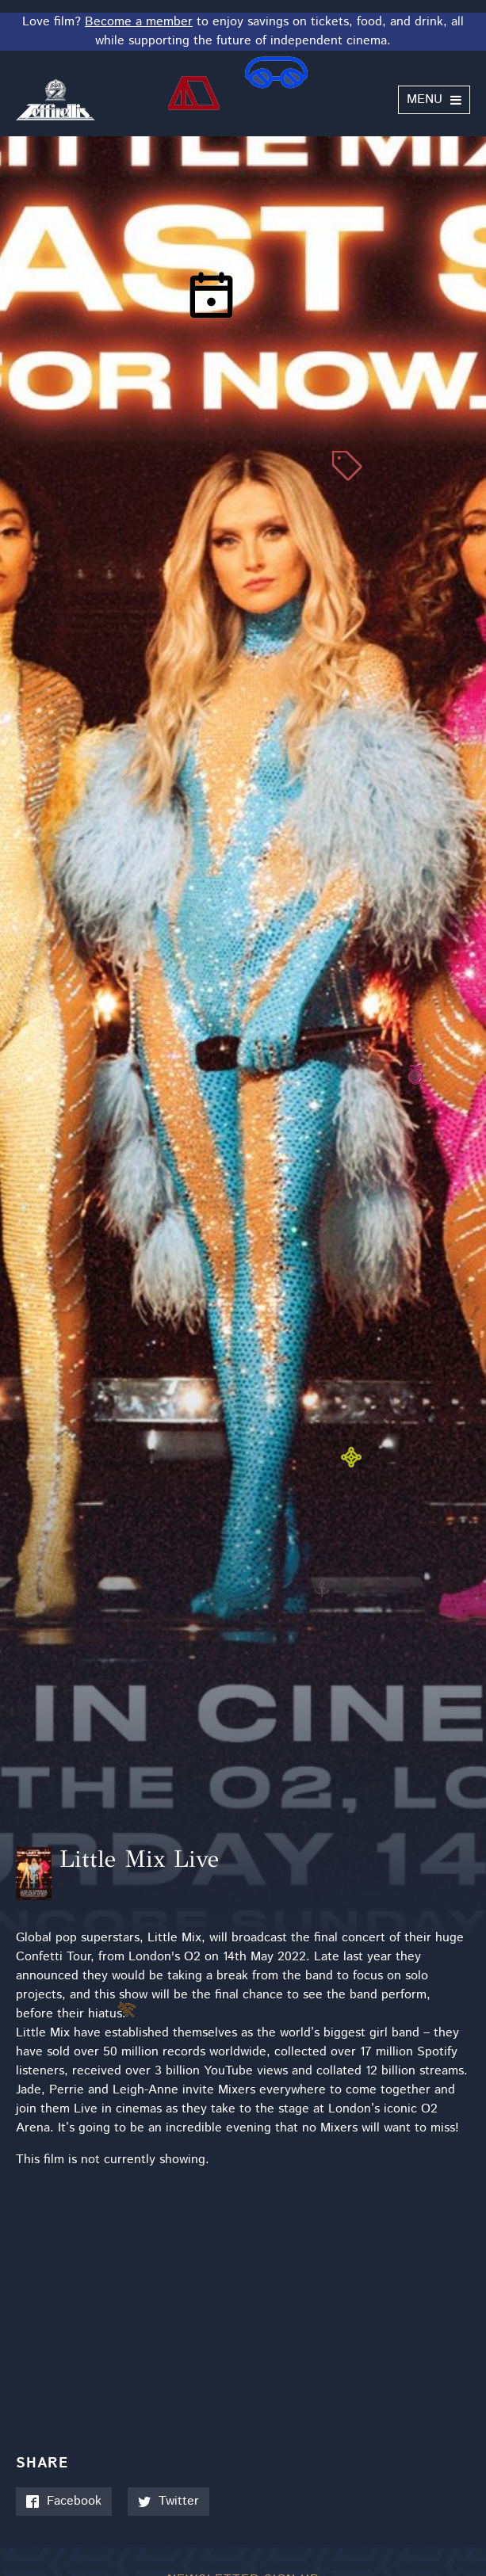 The height and width of the screenshot is (2576, 486). Describe the element at coordinates (345, 464) in the screenshot. I see `add or manage tags` at that location.